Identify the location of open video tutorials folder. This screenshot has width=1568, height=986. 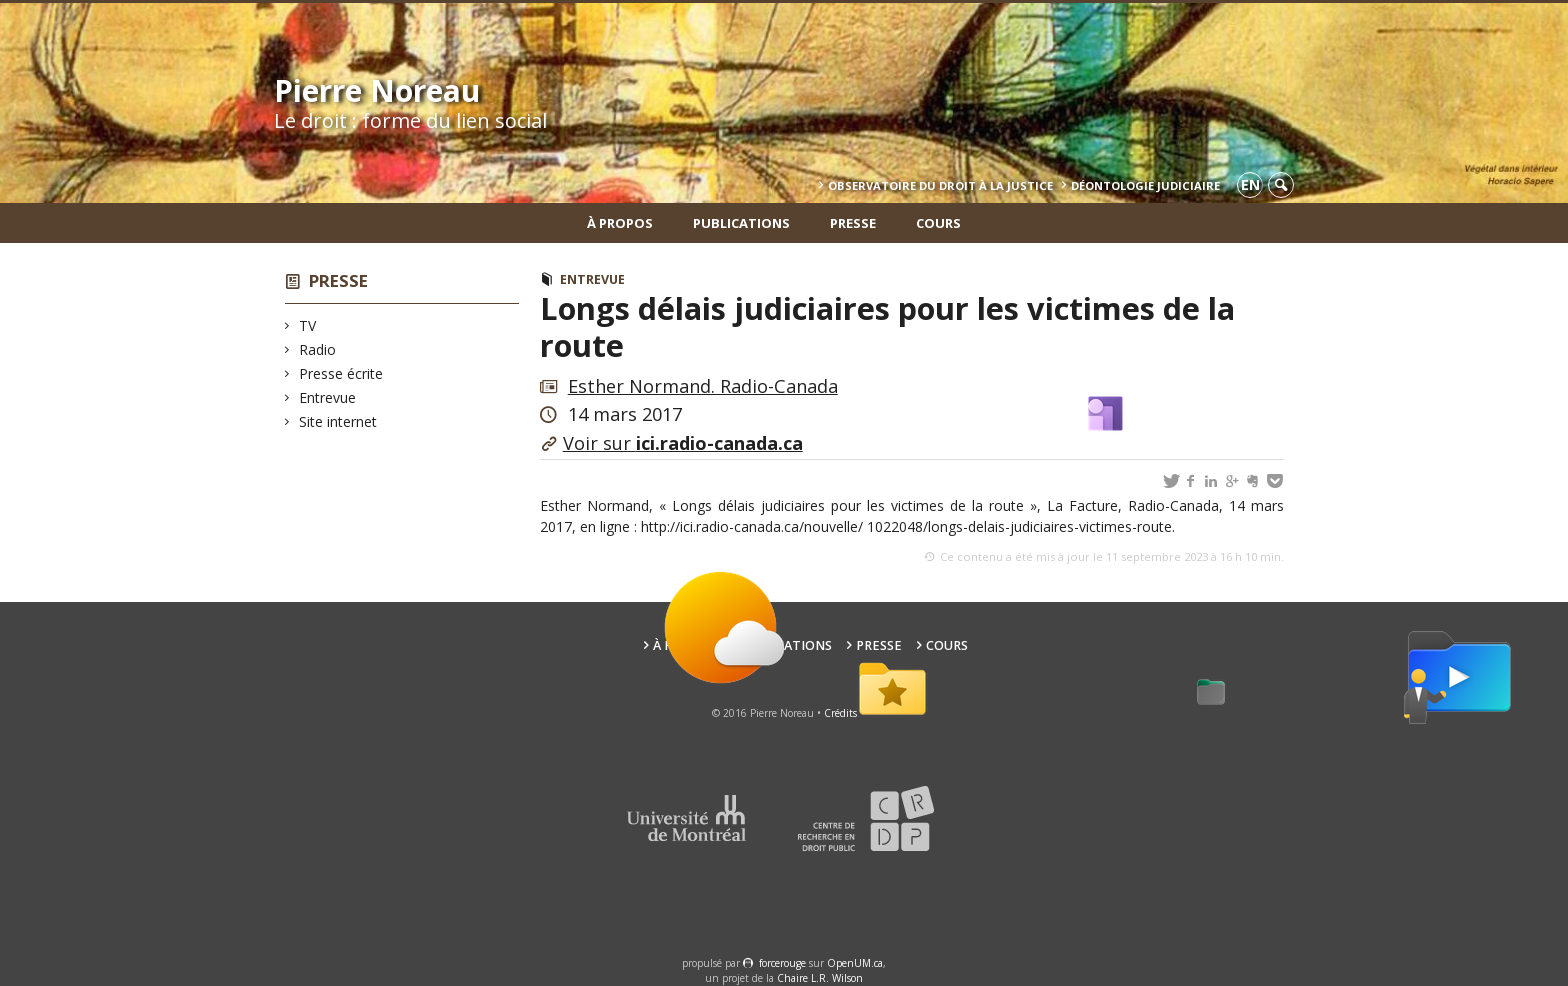
(1459, 674).